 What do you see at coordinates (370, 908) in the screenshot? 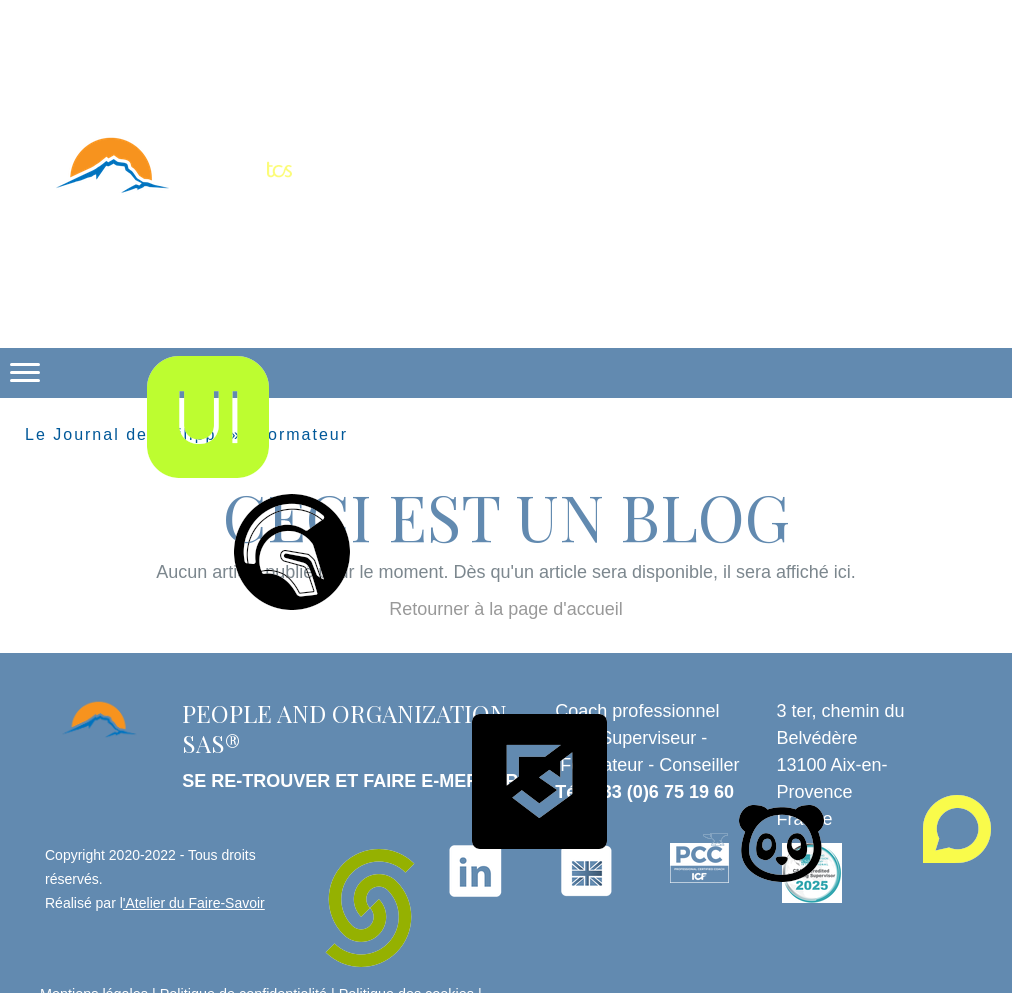
I see `upstash brand logo` at bounding box center [370, 908].